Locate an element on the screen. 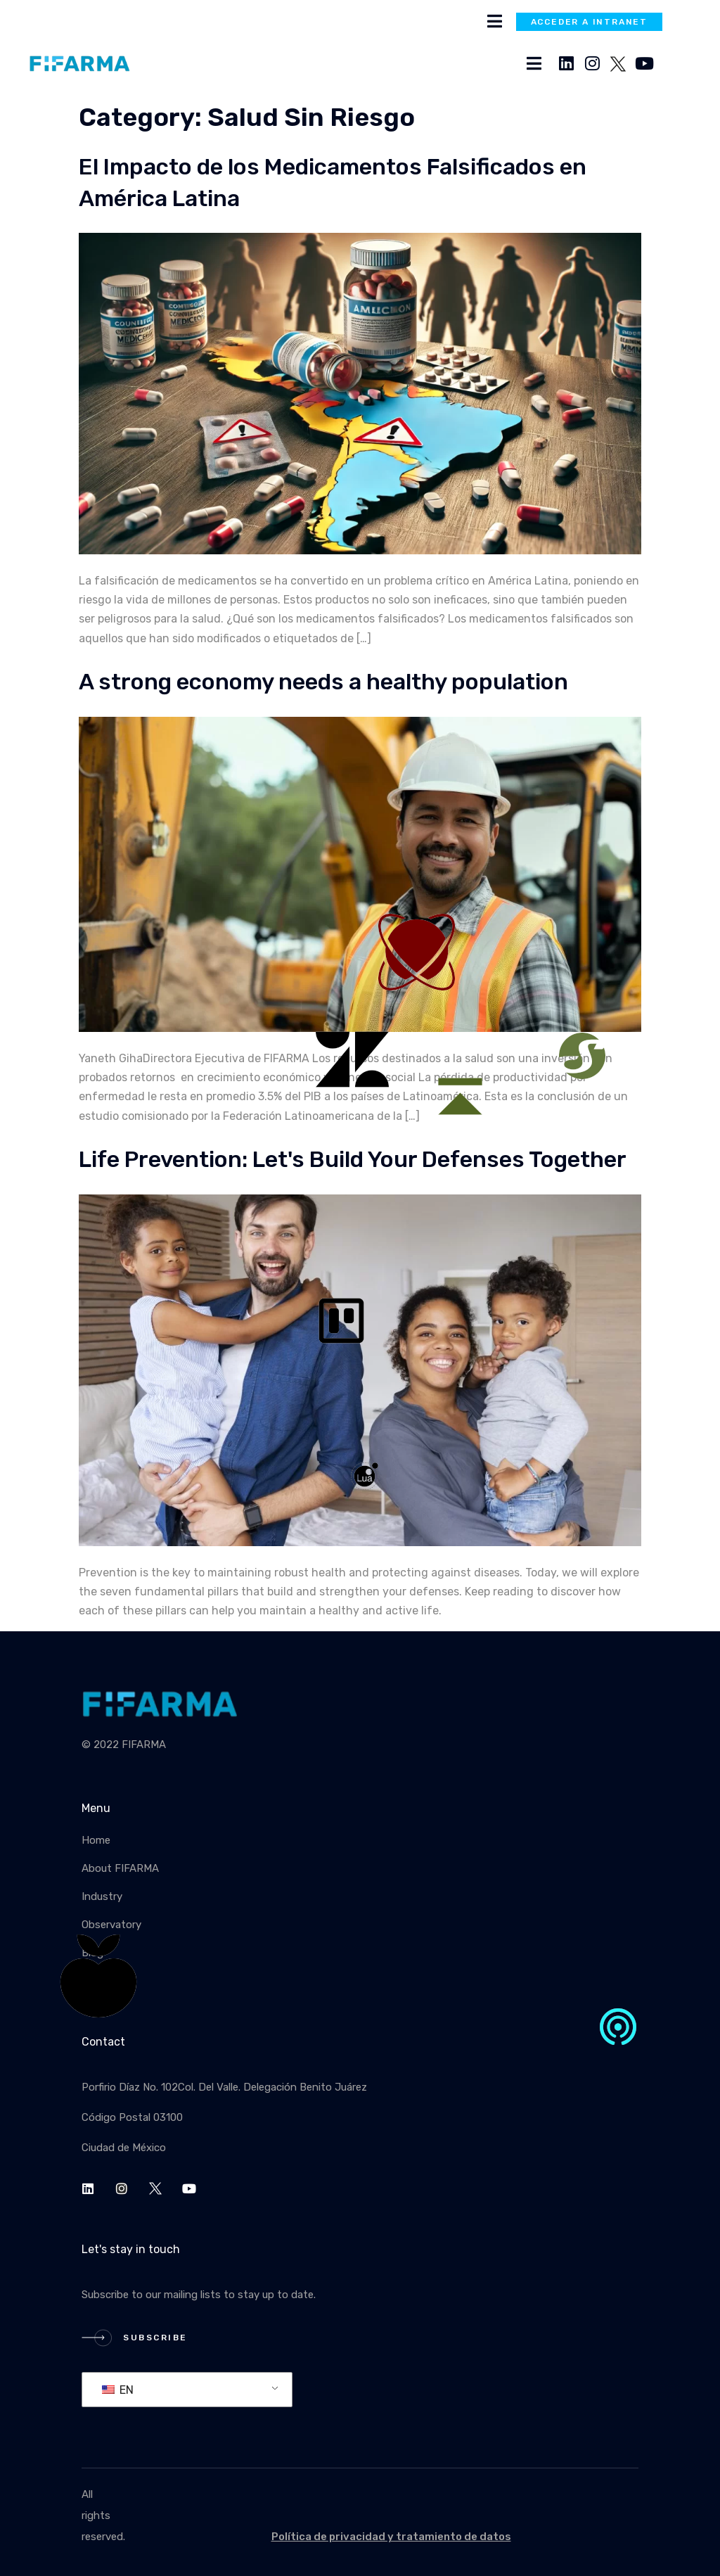 This screenshot has width=720, height=2576. open zendesk support portal is located at coordinates (352, 1059).